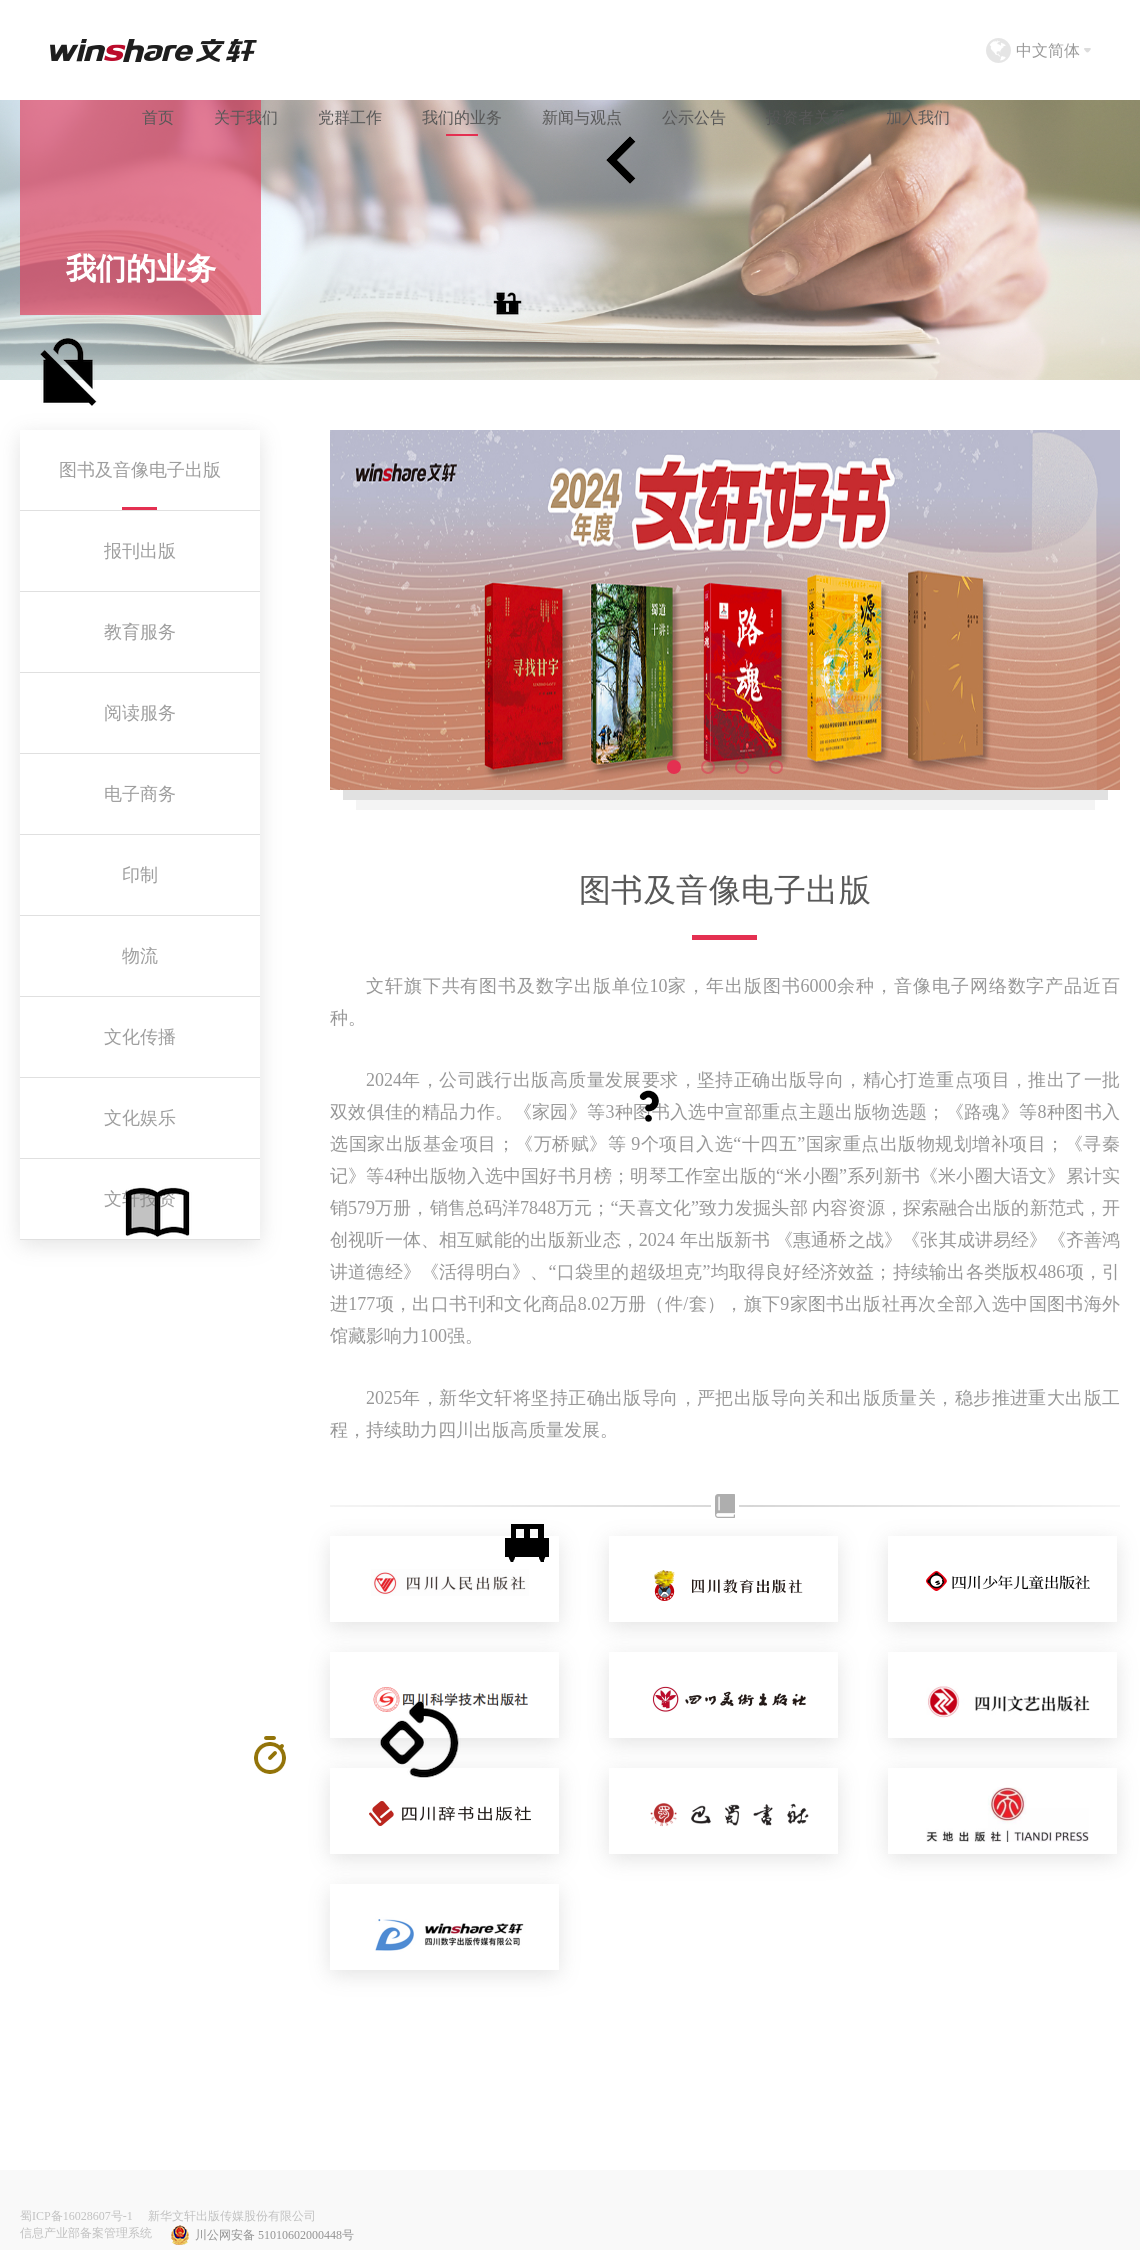 The image size is (1140, 2264). Describe the element at coordinates (157, 1209) in the screenshot. I see `import contacts from address book` at that location.